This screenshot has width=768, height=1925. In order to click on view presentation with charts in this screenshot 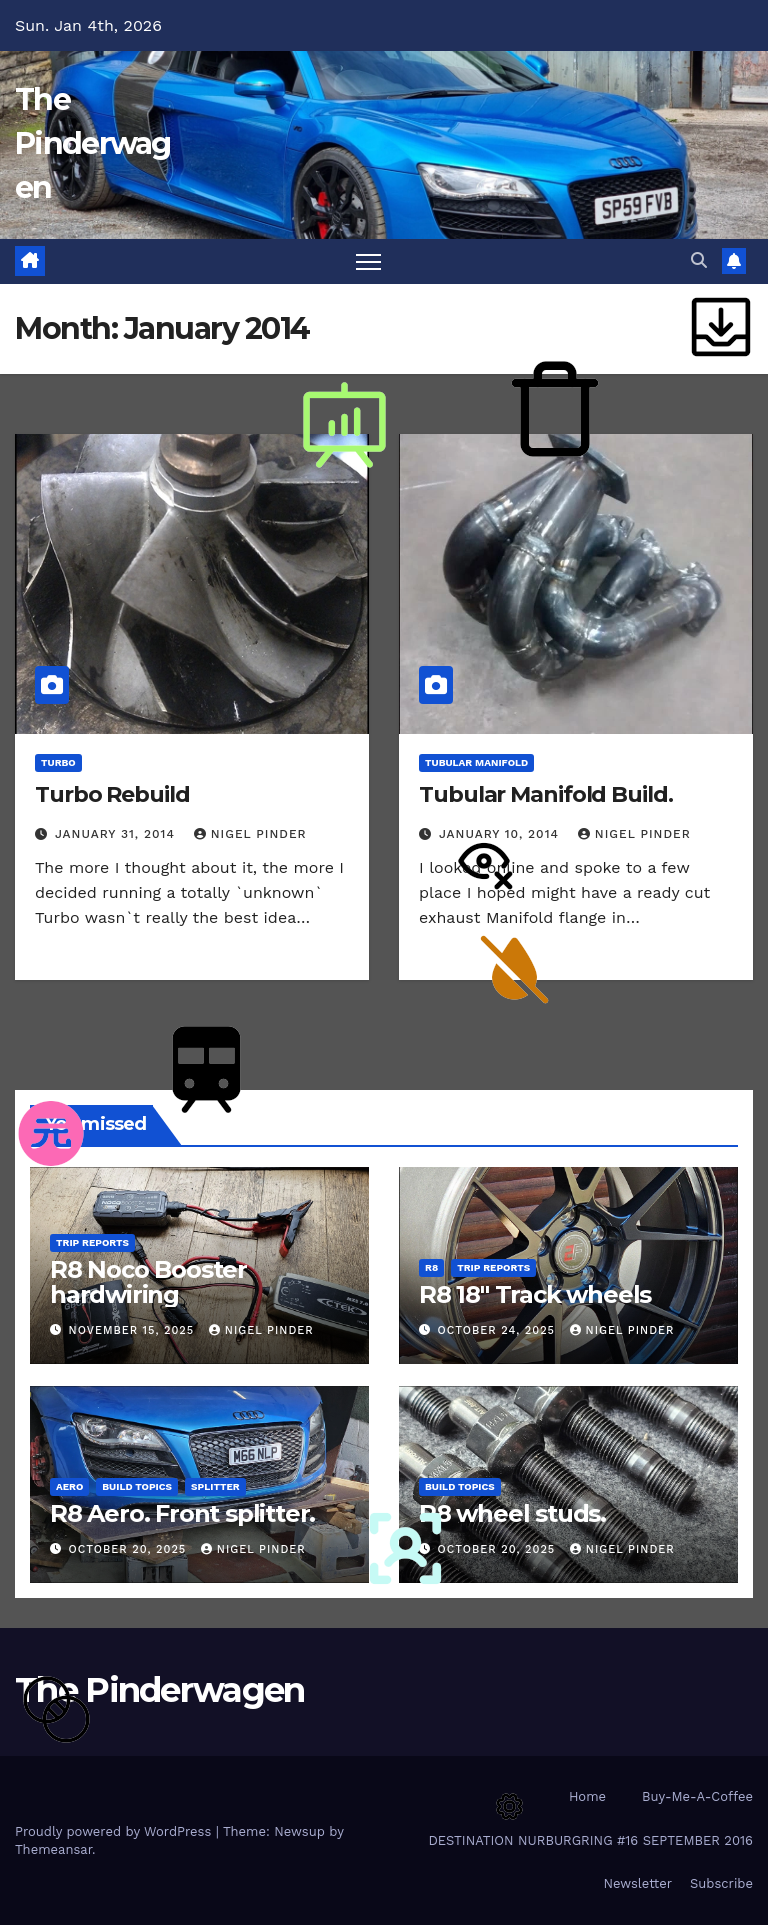, I will do `click(344, 426)`.